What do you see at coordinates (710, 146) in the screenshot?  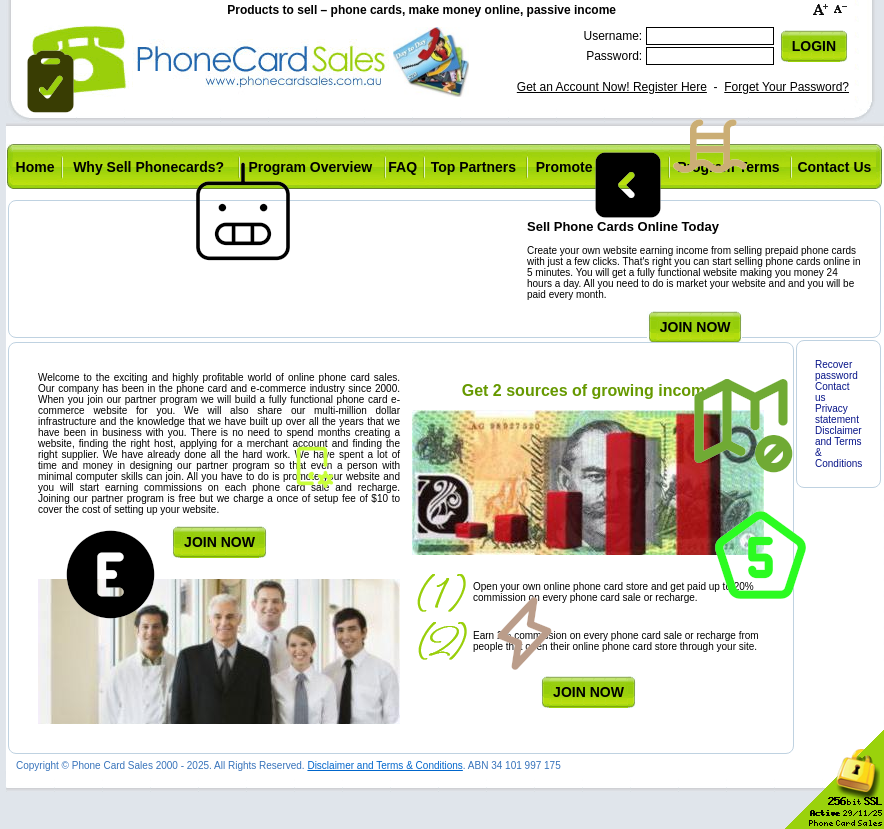 I see `access pool or swimming area information` at bounding box center [710, 146].